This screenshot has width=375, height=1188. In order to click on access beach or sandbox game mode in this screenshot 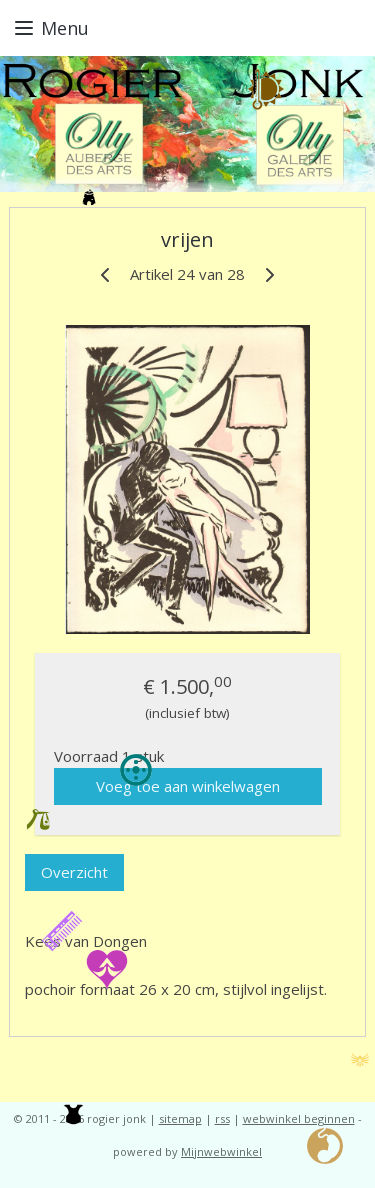, I will do `click(89, 197)`.